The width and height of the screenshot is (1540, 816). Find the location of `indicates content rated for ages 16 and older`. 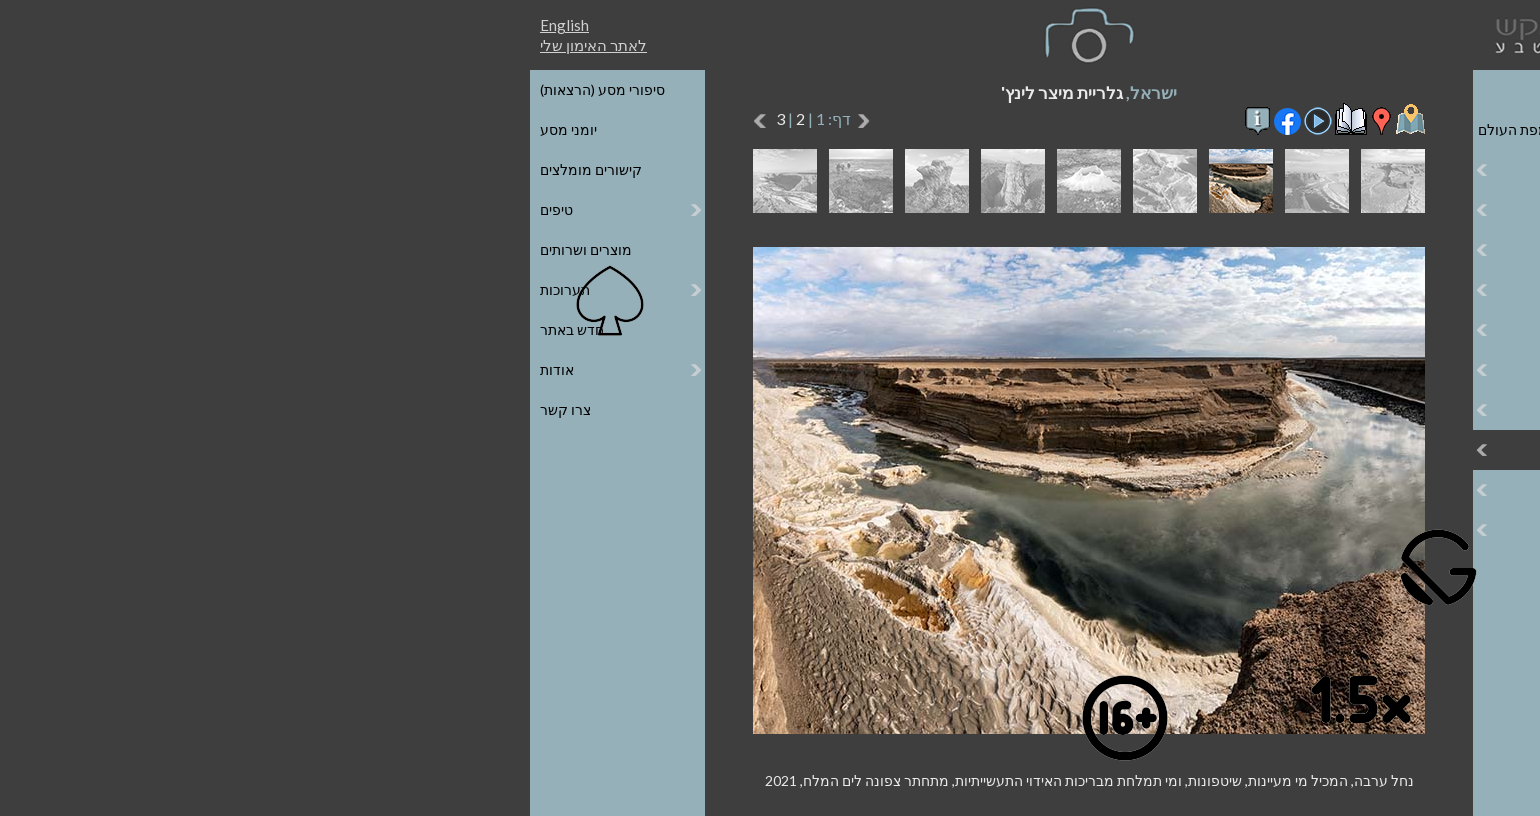

indicates content rated for ages 16 and older is located at coordinates (1125, 718).